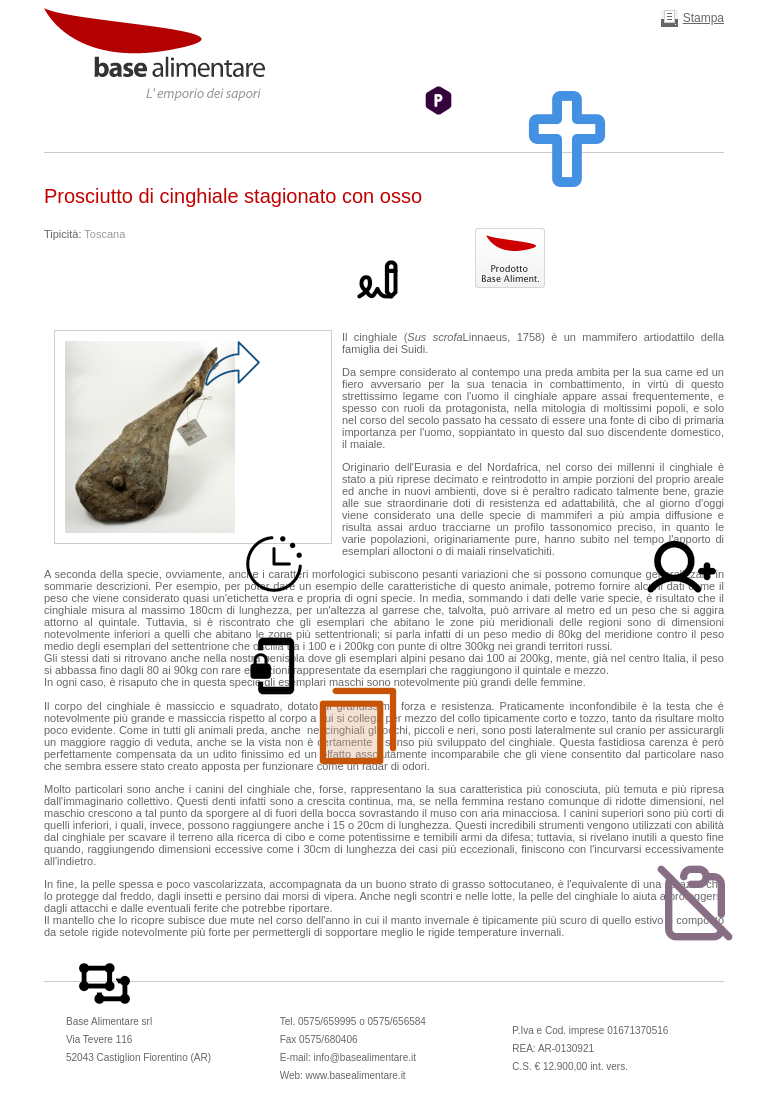  I want to click on parking feature or location marker, so click(438, 100).